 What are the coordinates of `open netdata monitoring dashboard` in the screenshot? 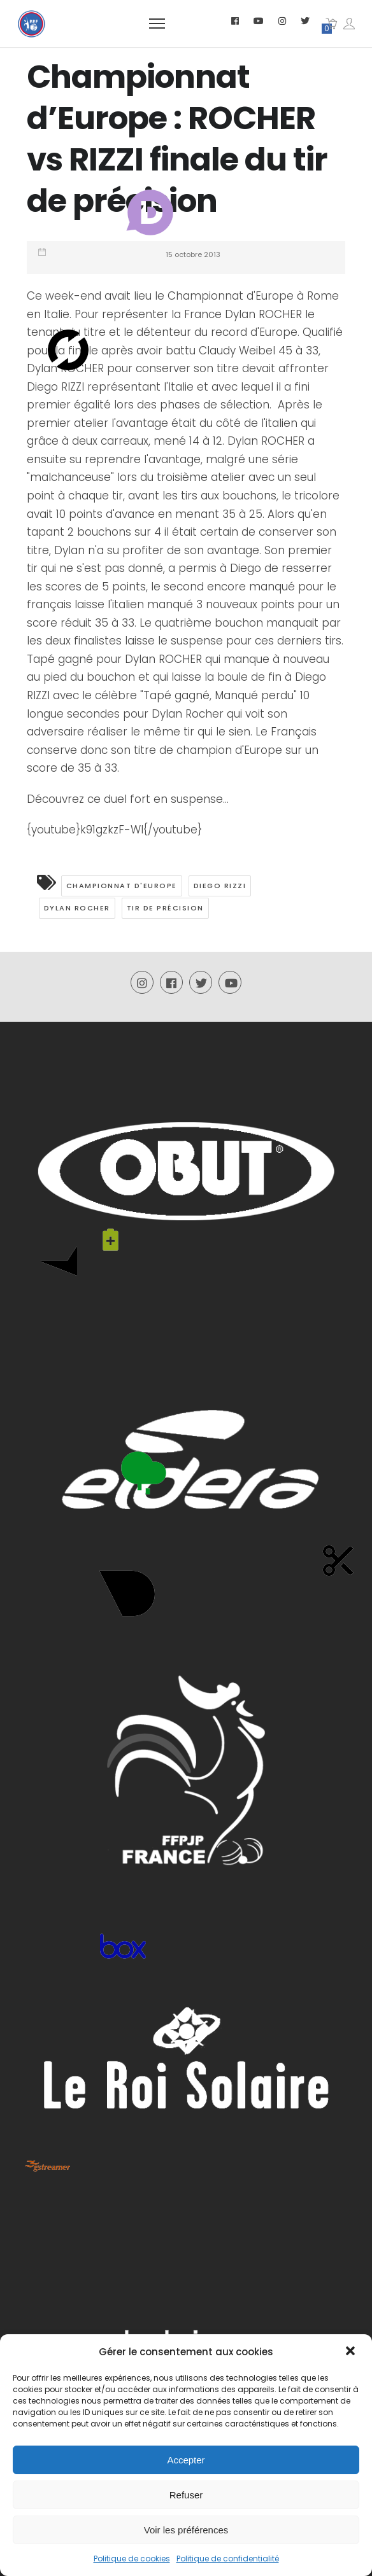 It's located at (127, 1593).